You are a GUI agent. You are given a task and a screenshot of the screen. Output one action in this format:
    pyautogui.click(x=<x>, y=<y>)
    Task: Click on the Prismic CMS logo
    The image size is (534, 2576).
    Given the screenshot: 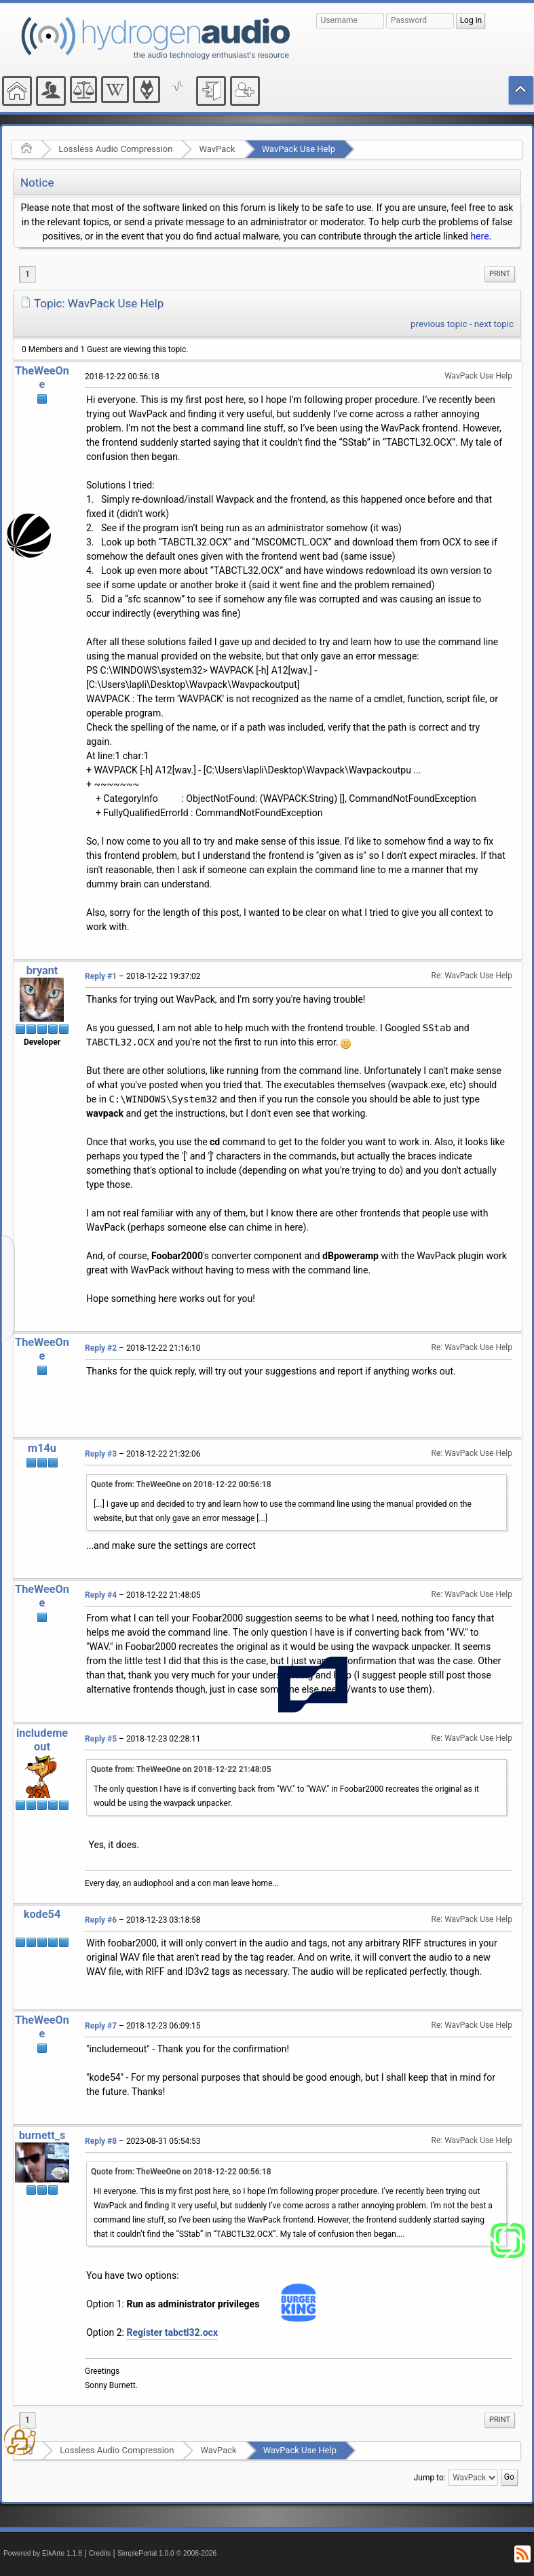 What is the action you would take?
    pyautogui.click(x=508, y=2240)
    